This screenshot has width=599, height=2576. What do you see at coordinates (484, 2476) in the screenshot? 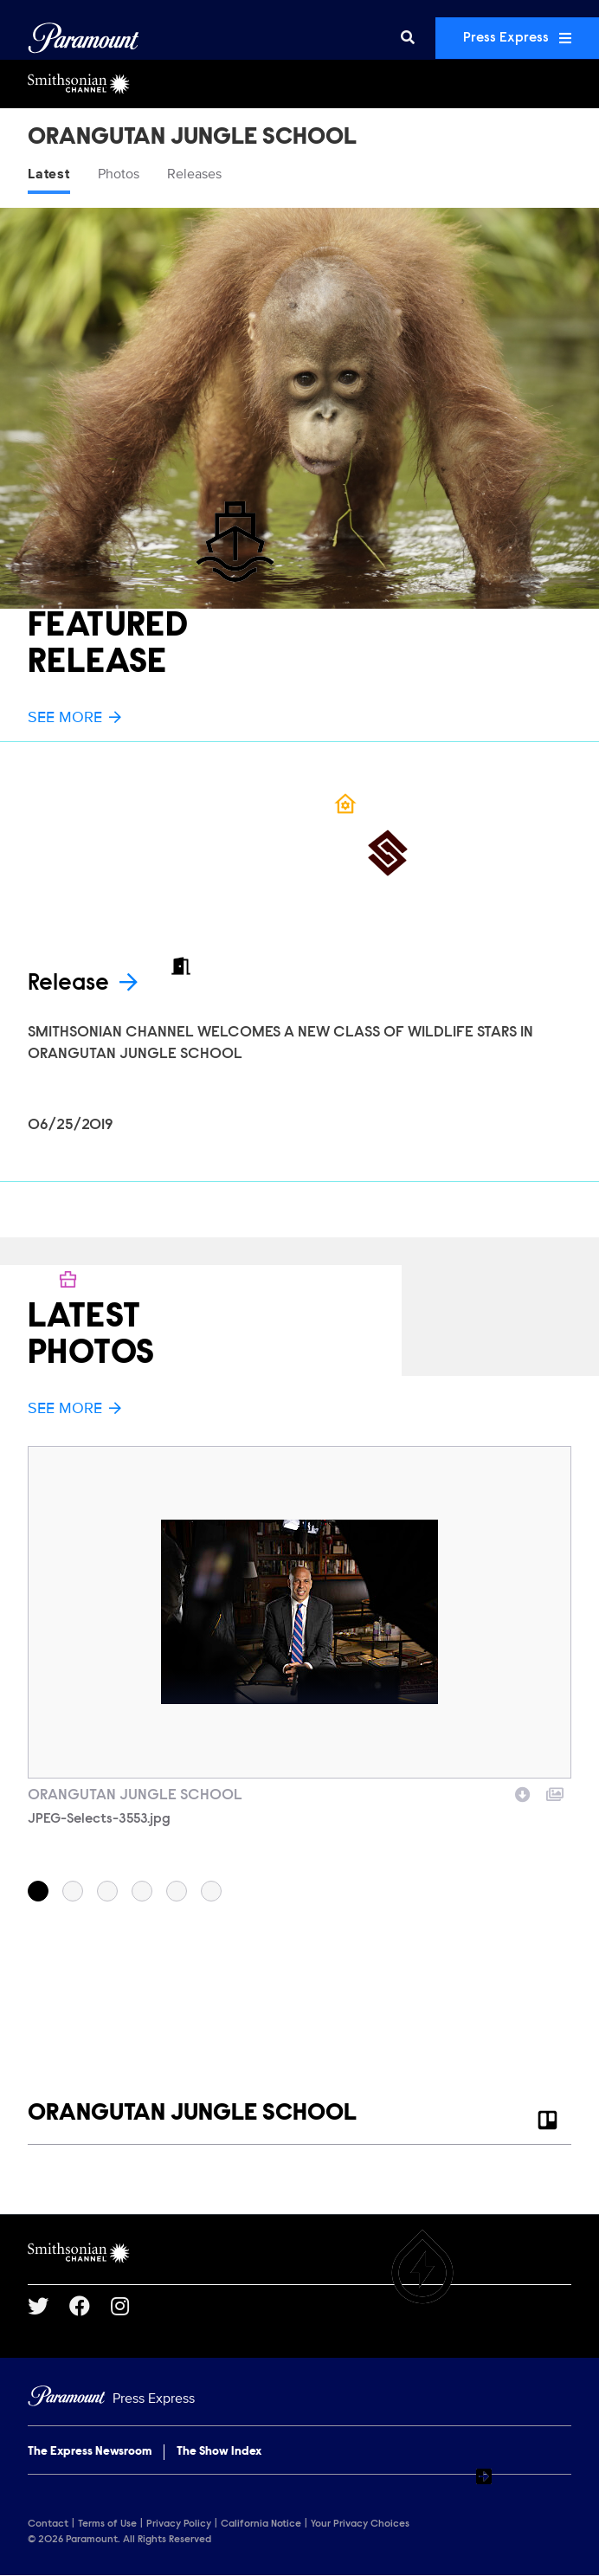
I see `proceed to the next step` at bounding box center [484, 2476].